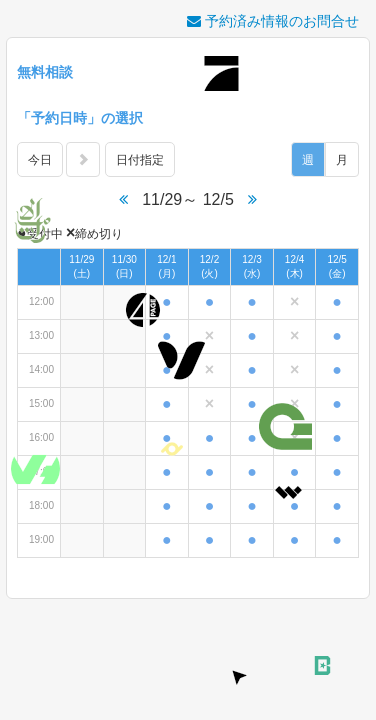 Image resolution: width=376 pixels, height=720 pixels. Describe the element at coordinates (172, 449) in the screenshot. I see `open pr.co app or website` at that location.